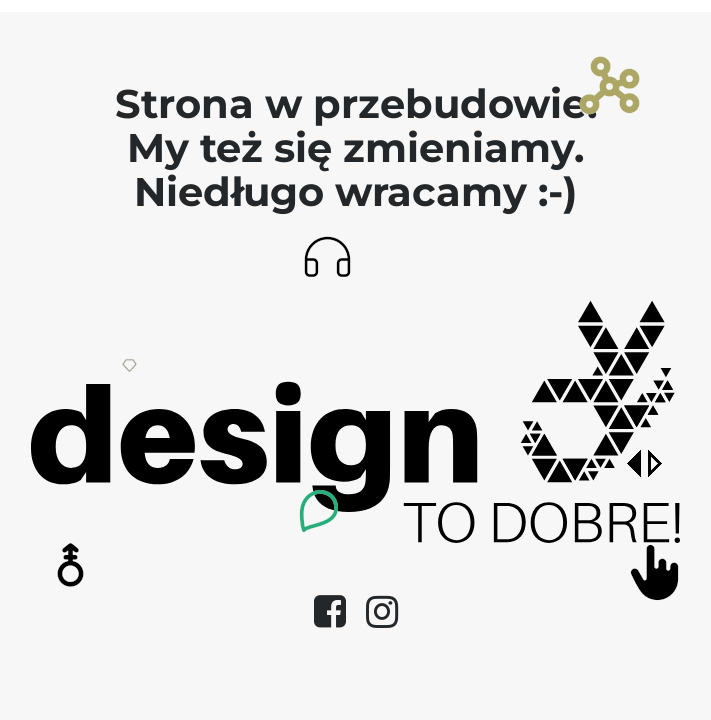  Describe the element at coordinates (319, 511) in the screenshot. I see `open the Storytel audiobook app` at that location.